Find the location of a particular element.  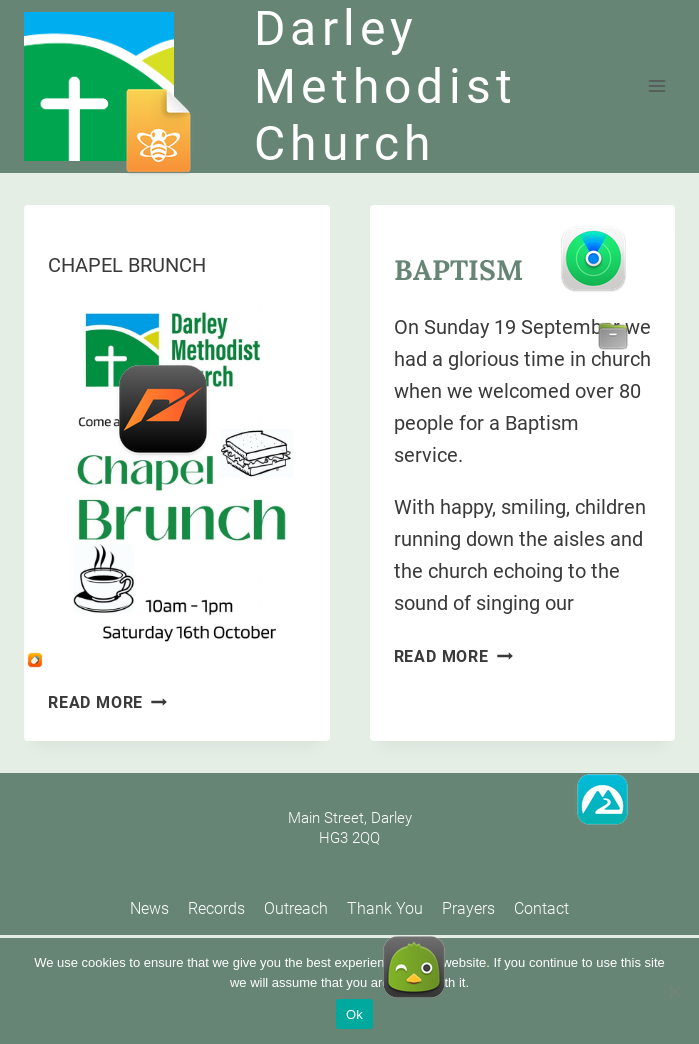

open the file manager app is located at coordinates (613, 336).